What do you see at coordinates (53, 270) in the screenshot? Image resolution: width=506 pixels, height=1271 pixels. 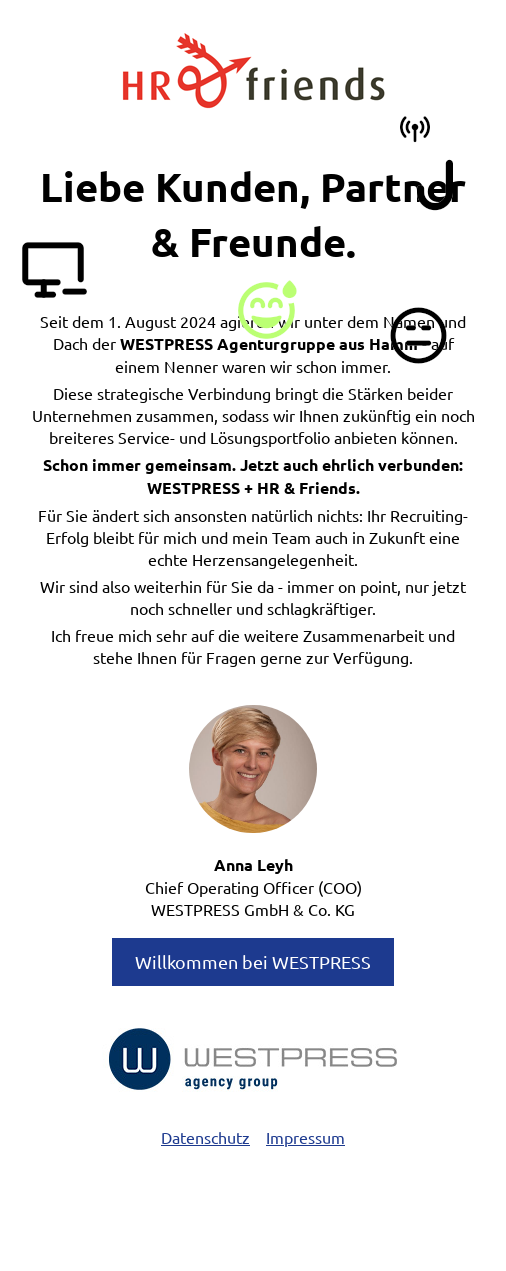 I see `remove a desktop device from your account` at bounding box center [53, 270].